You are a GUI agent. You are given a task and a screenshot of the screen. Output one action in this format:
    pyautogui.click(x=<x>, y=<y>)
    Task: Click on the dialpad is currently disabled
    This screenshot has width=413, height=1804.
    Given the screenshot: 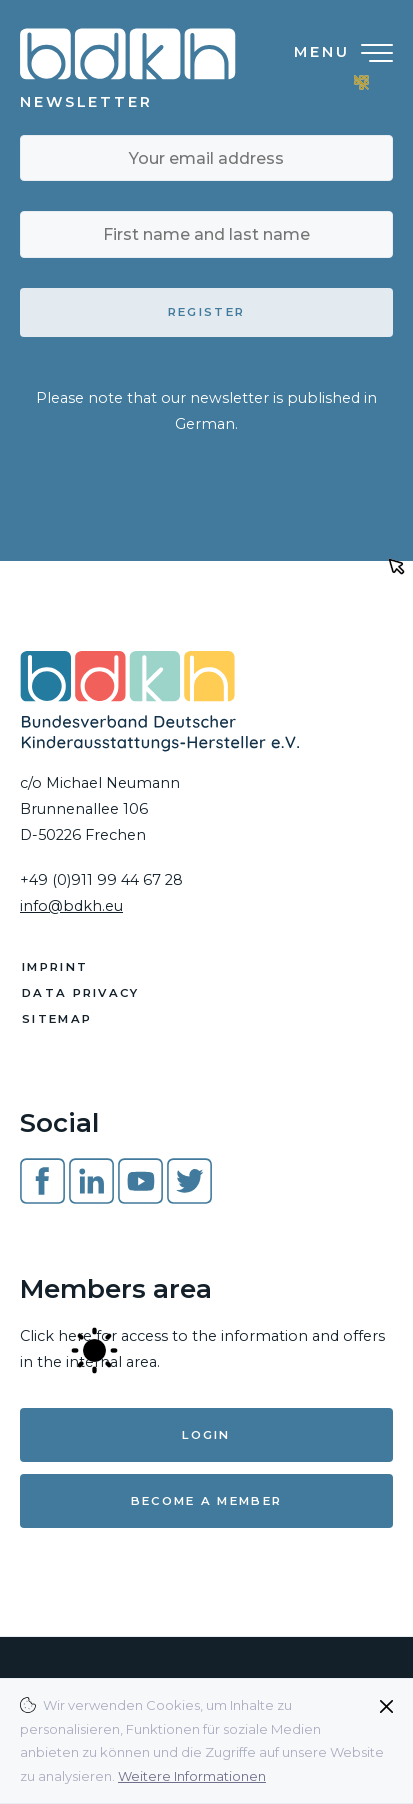 What is the action you would take?
    pyautogui.click(x=361, y=82)
    